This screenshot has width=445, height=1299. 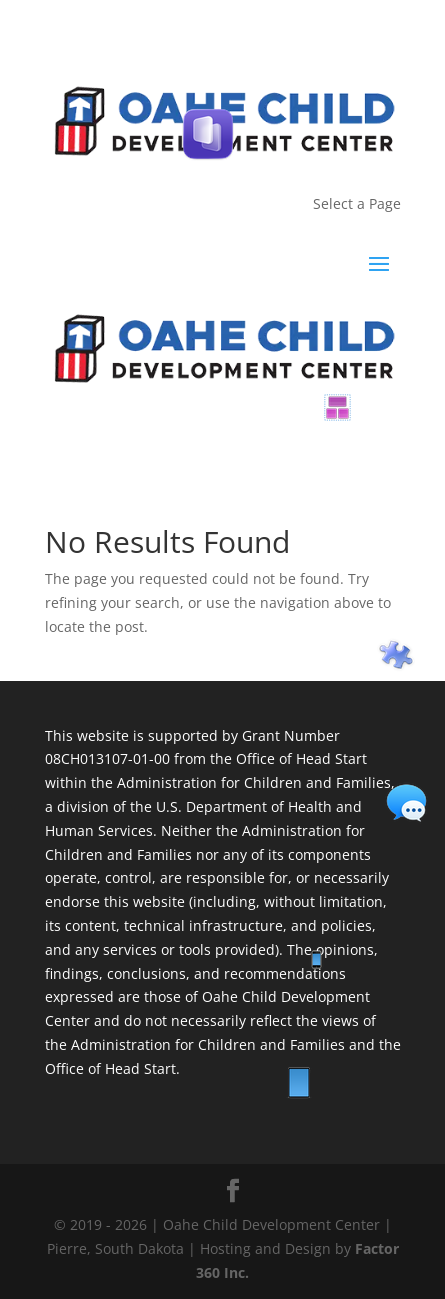 I want to click on indicates an add-on or plugin file type, so click(x=395, y=654).